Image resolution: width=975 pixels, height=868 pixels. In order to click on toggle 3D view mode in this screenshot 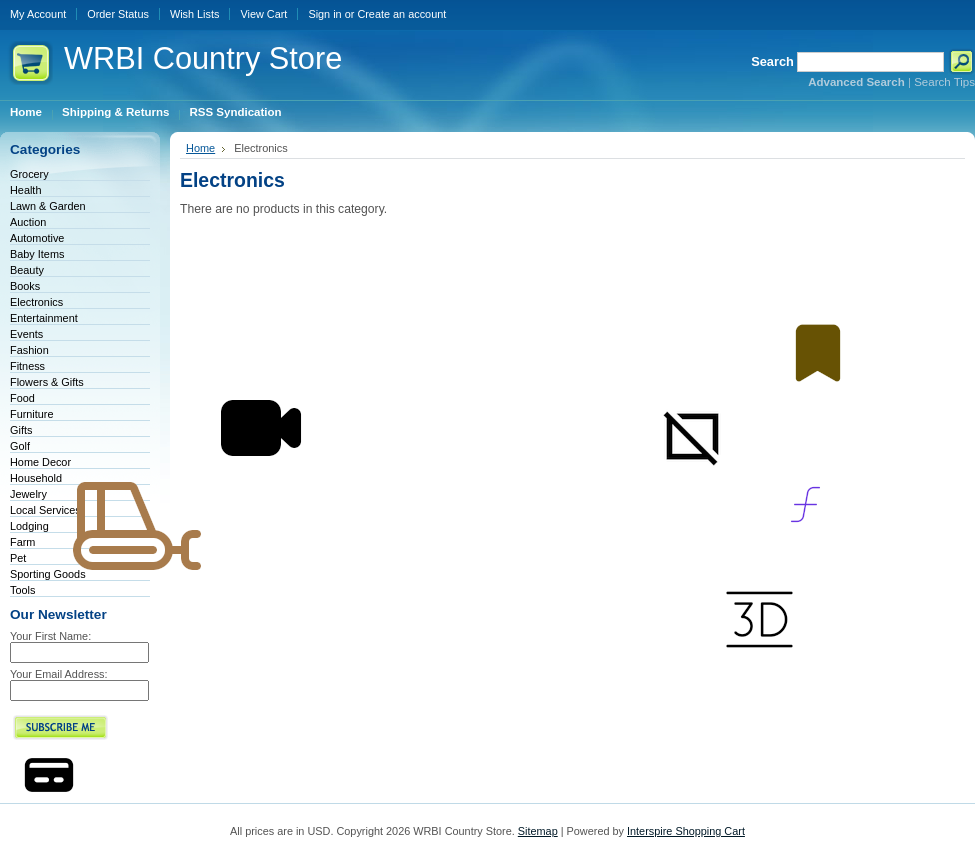, I will do `click(759, 619)`.